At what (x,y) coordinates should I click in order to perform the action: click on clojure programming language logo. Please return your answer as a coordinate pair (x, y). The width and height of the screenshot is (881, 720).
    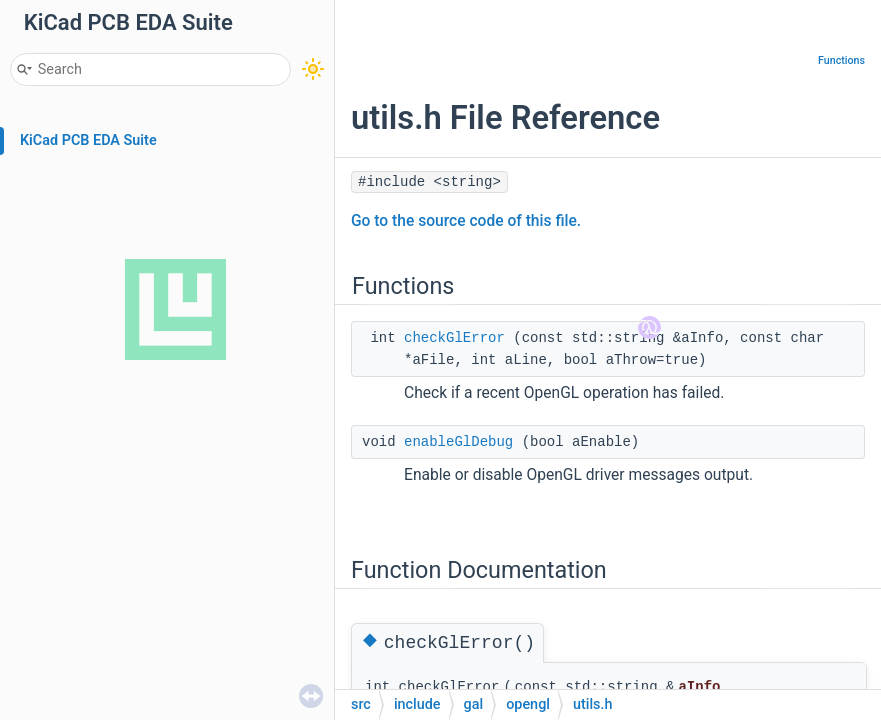
    Looking at the image, I should click on (649, 327).